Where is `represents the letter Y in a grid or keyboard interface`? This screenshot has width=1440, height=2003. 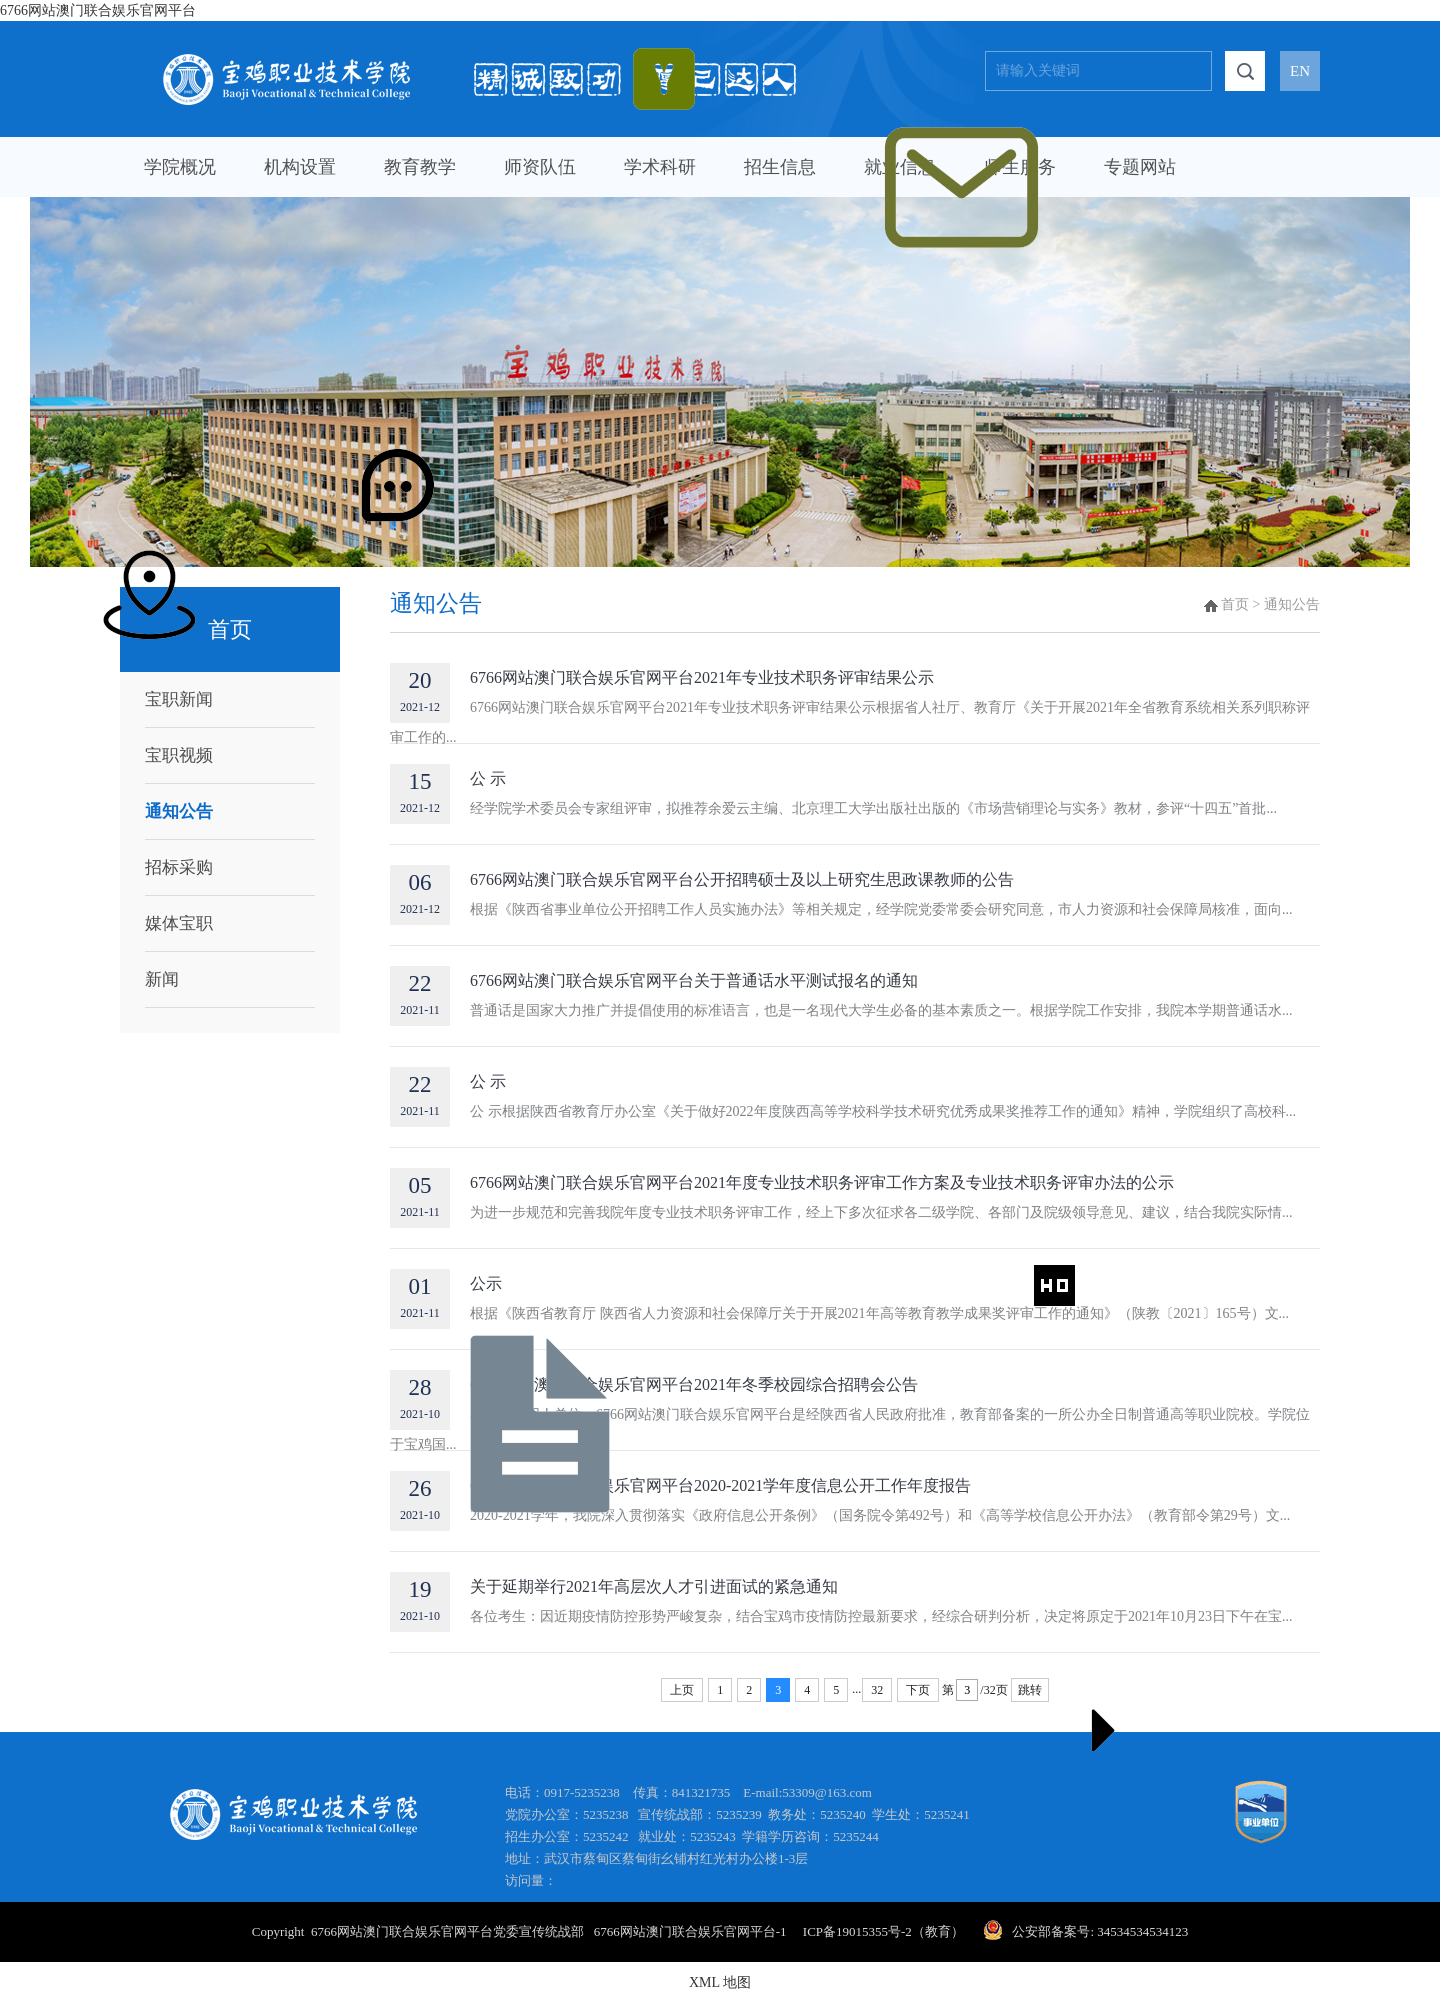 represents the letter Y in a grid or keyboard interface is located at coordinates (664, 79).